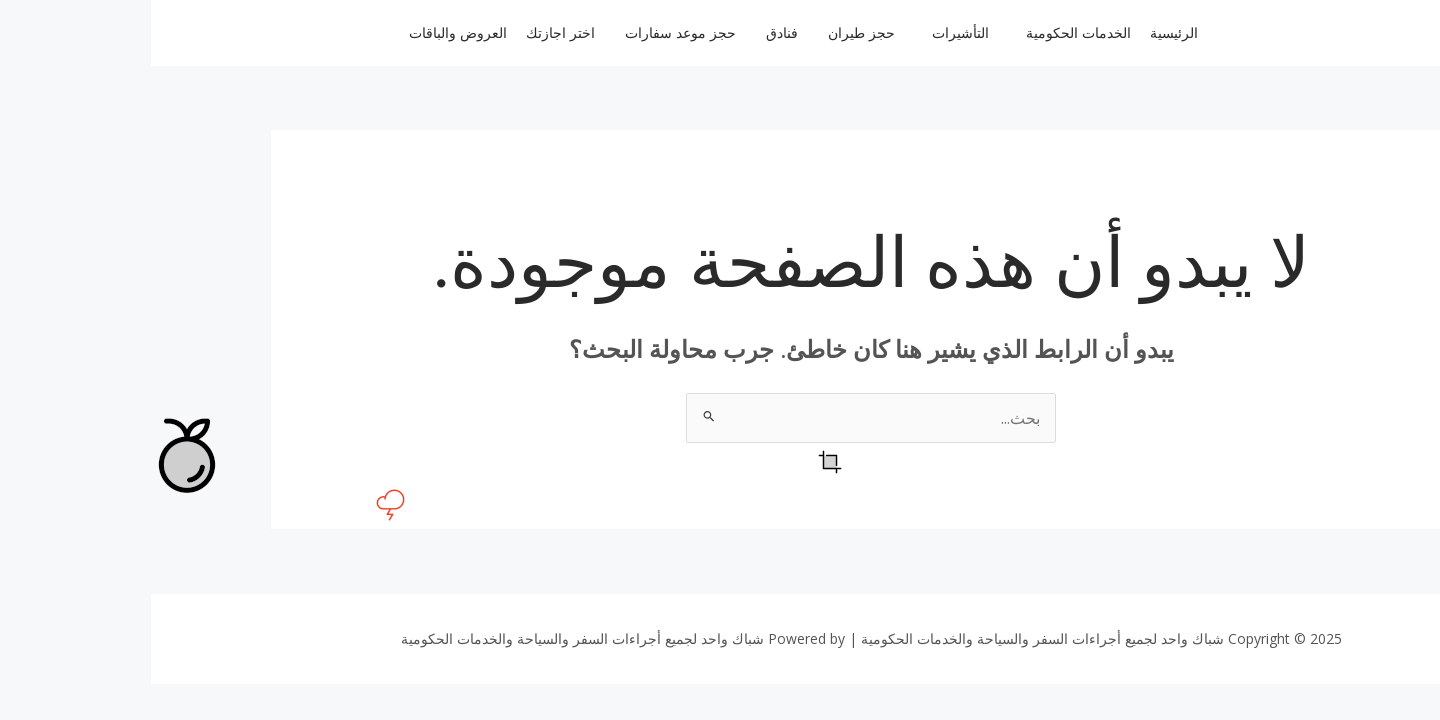 This screenshot has width=1440, height=720. Describe the element at coordinates (187, 457) in the screenshot. I see `indicates fruit or produce category` at that location.